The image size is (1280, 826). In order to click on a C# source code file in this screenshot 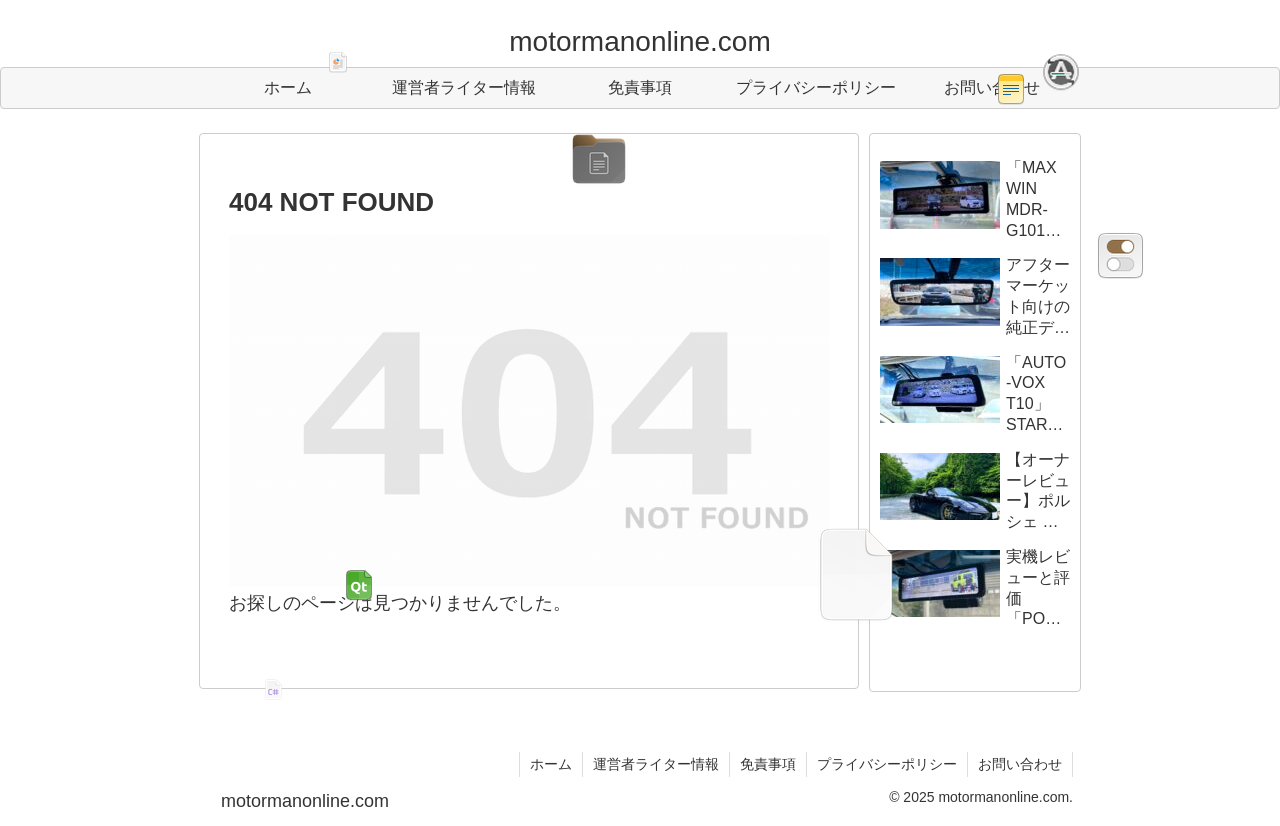, I will do `click(273, 689)`.